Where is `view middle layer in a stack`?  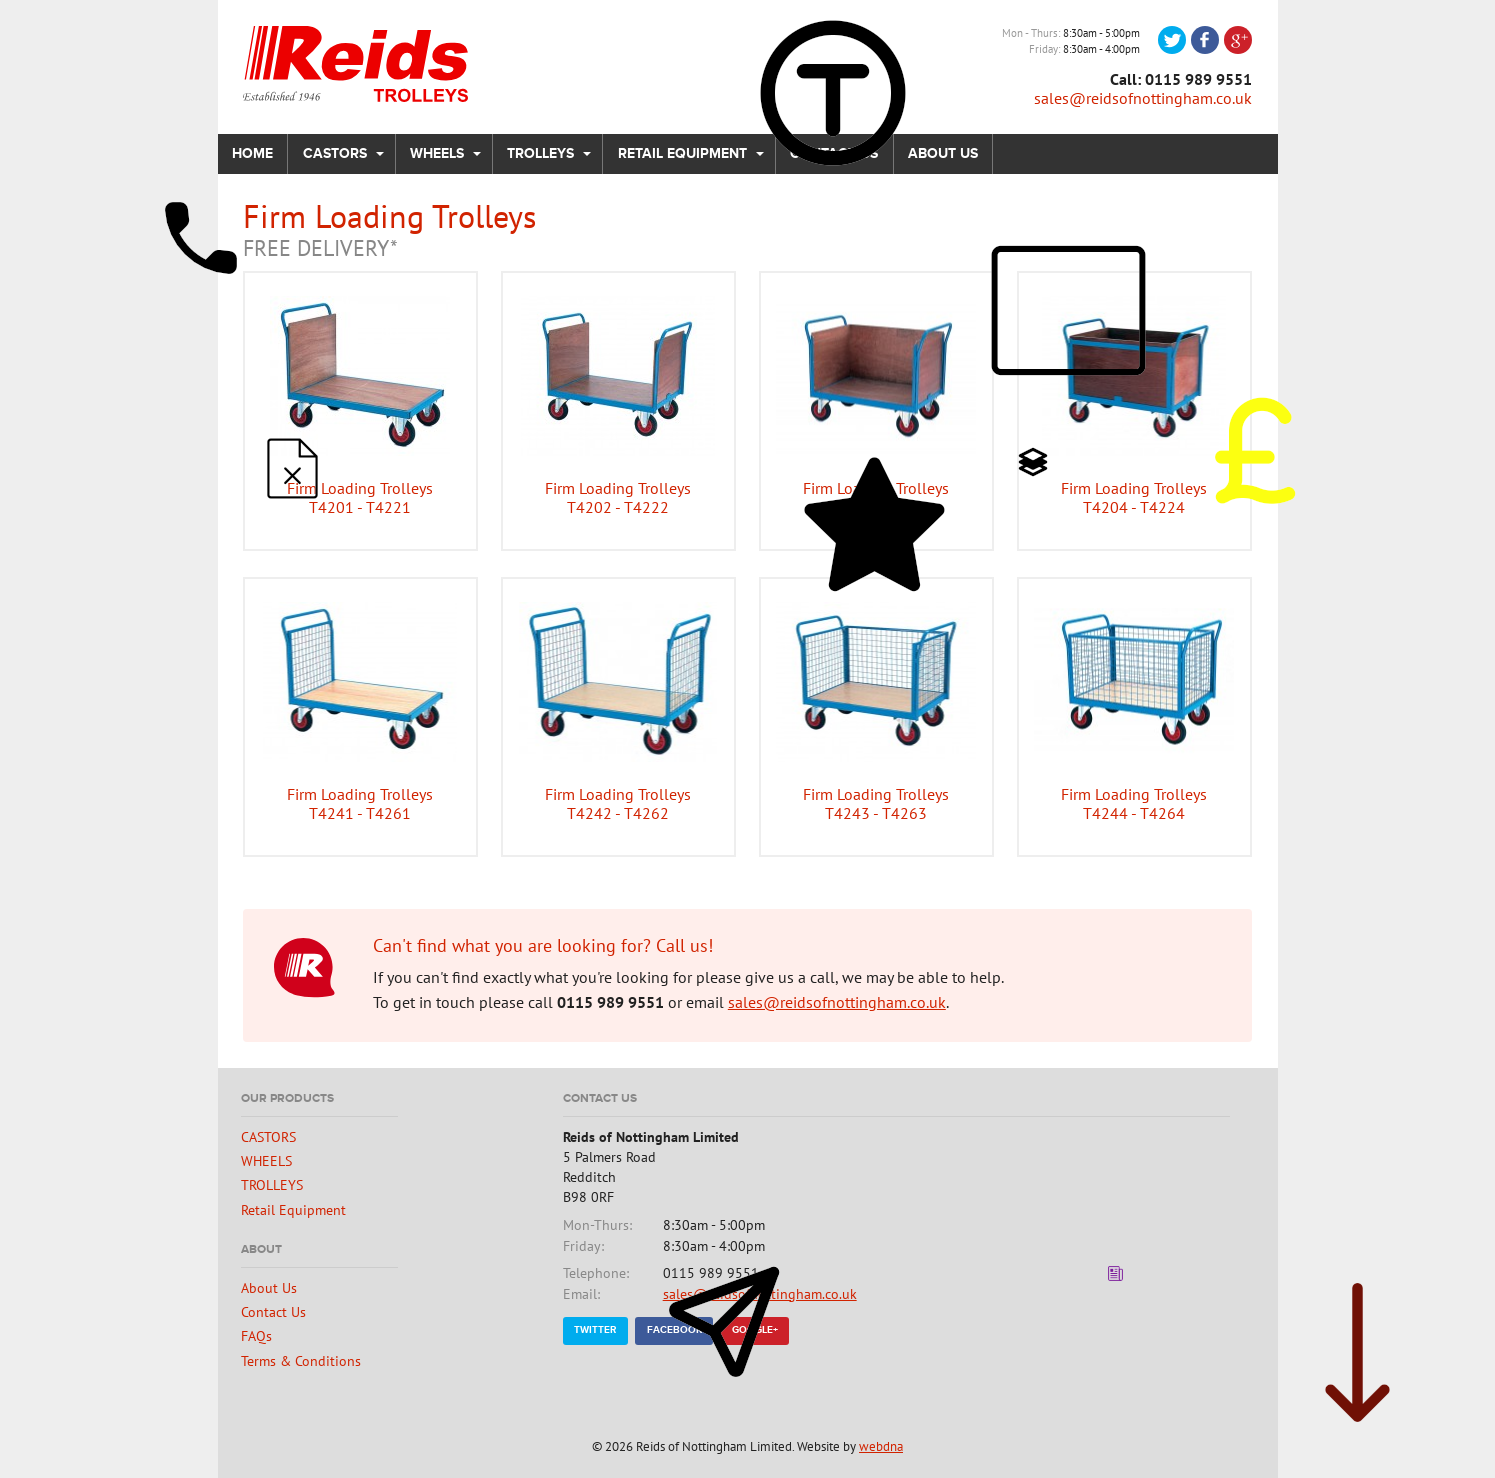 view middle layer in a stack is located at coordinates (1033, 462).